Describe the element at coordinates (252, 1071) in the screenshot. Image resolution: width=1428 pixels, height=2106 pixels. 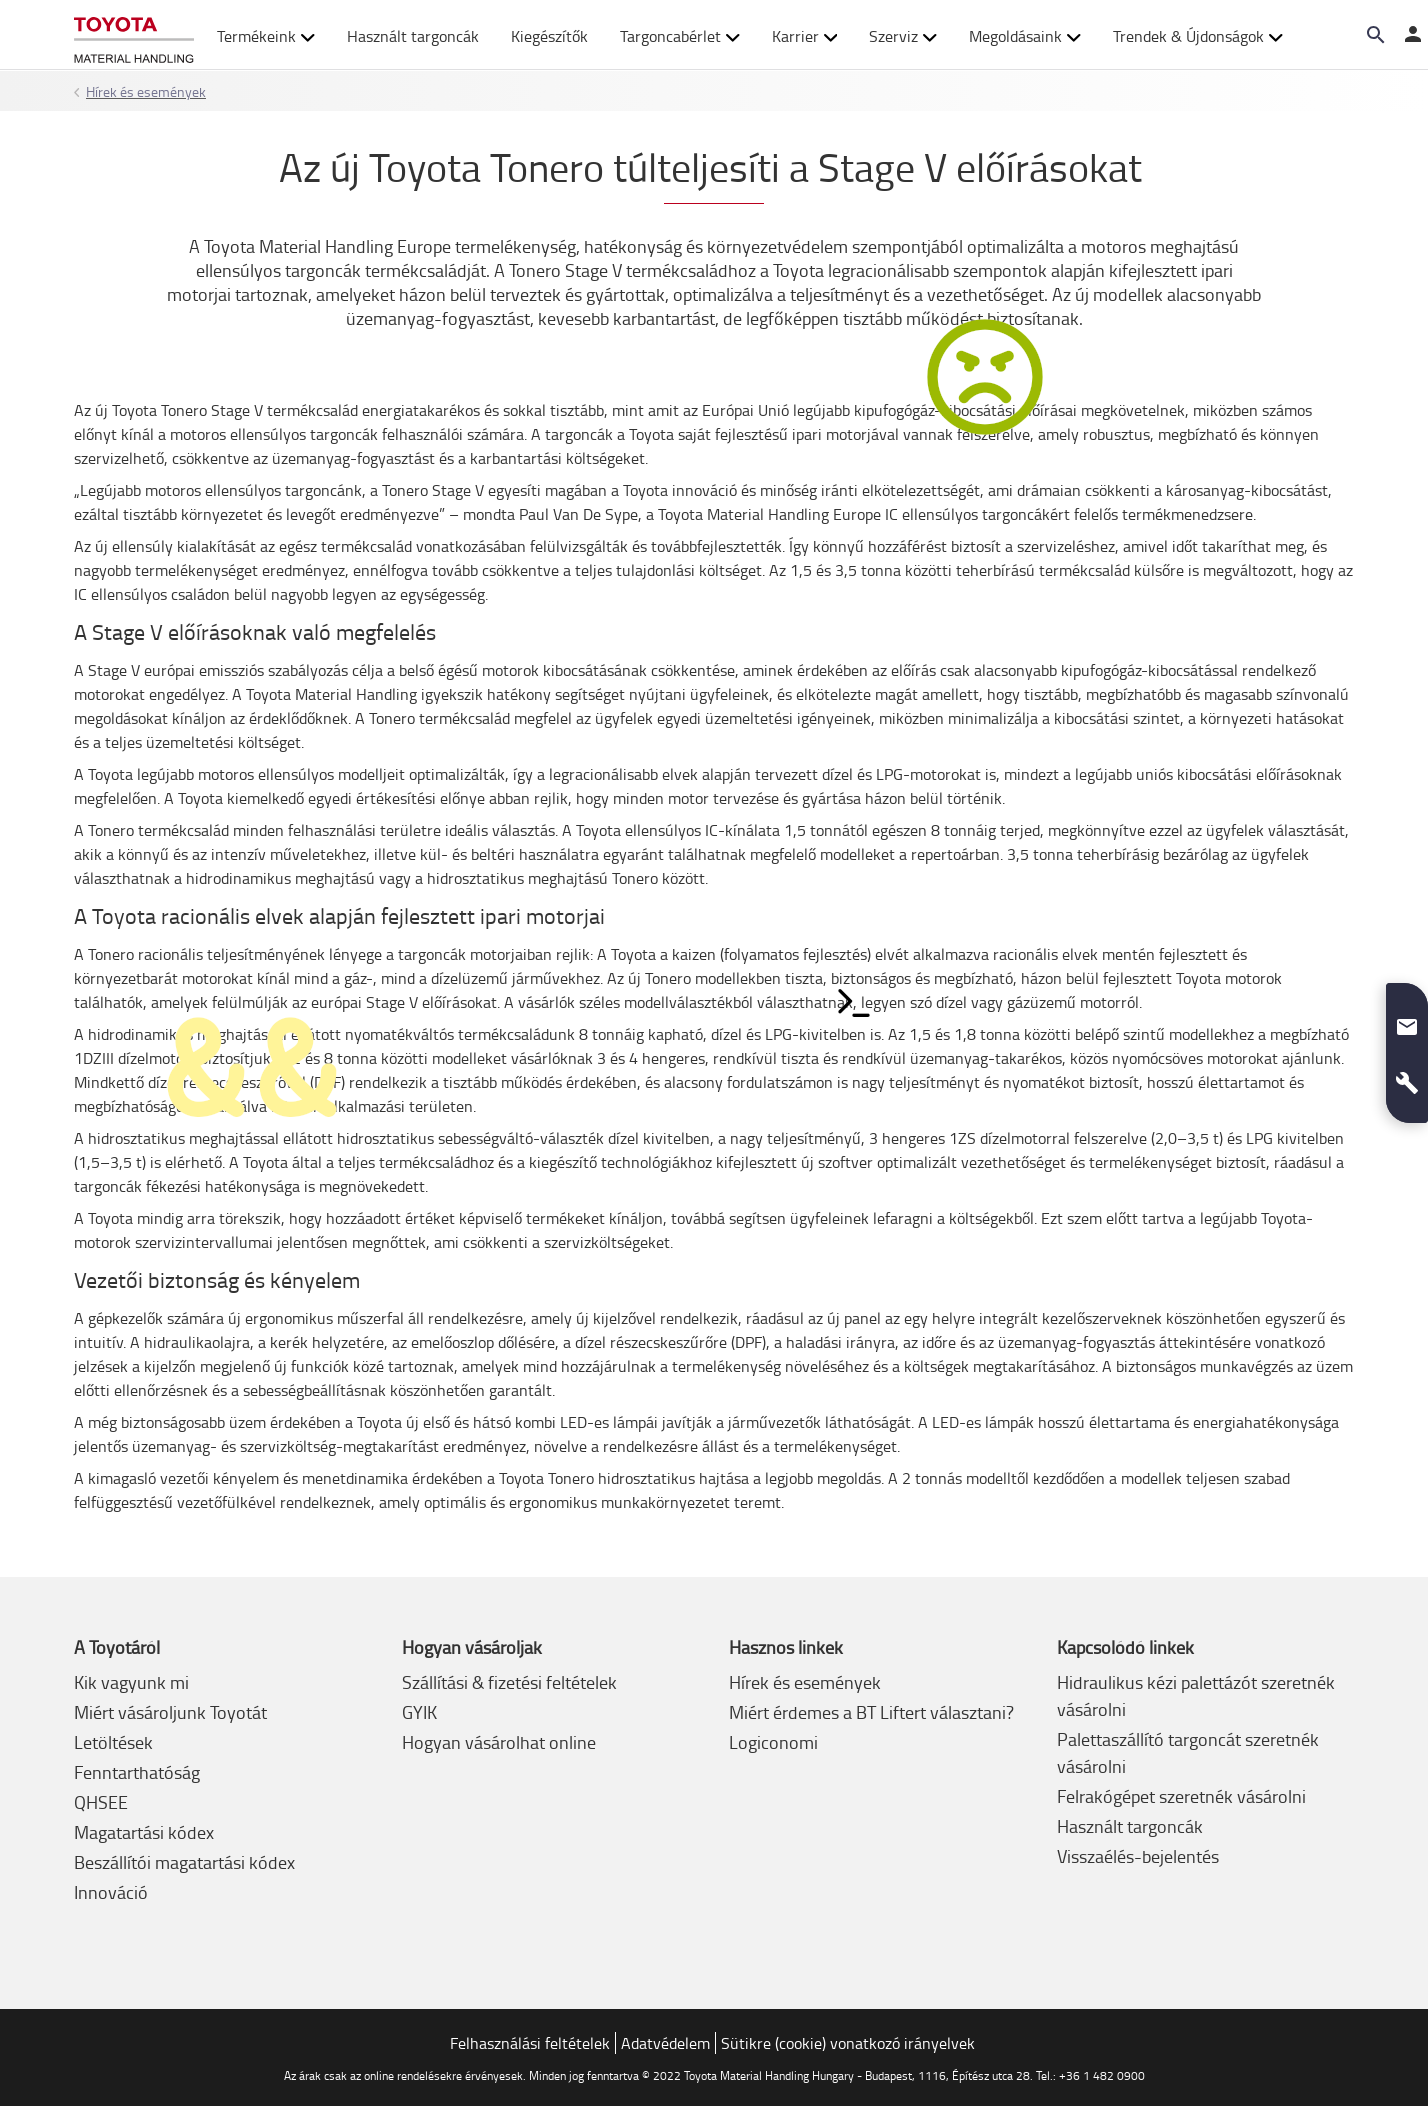
I see `insert special characters or symbols` at that location.